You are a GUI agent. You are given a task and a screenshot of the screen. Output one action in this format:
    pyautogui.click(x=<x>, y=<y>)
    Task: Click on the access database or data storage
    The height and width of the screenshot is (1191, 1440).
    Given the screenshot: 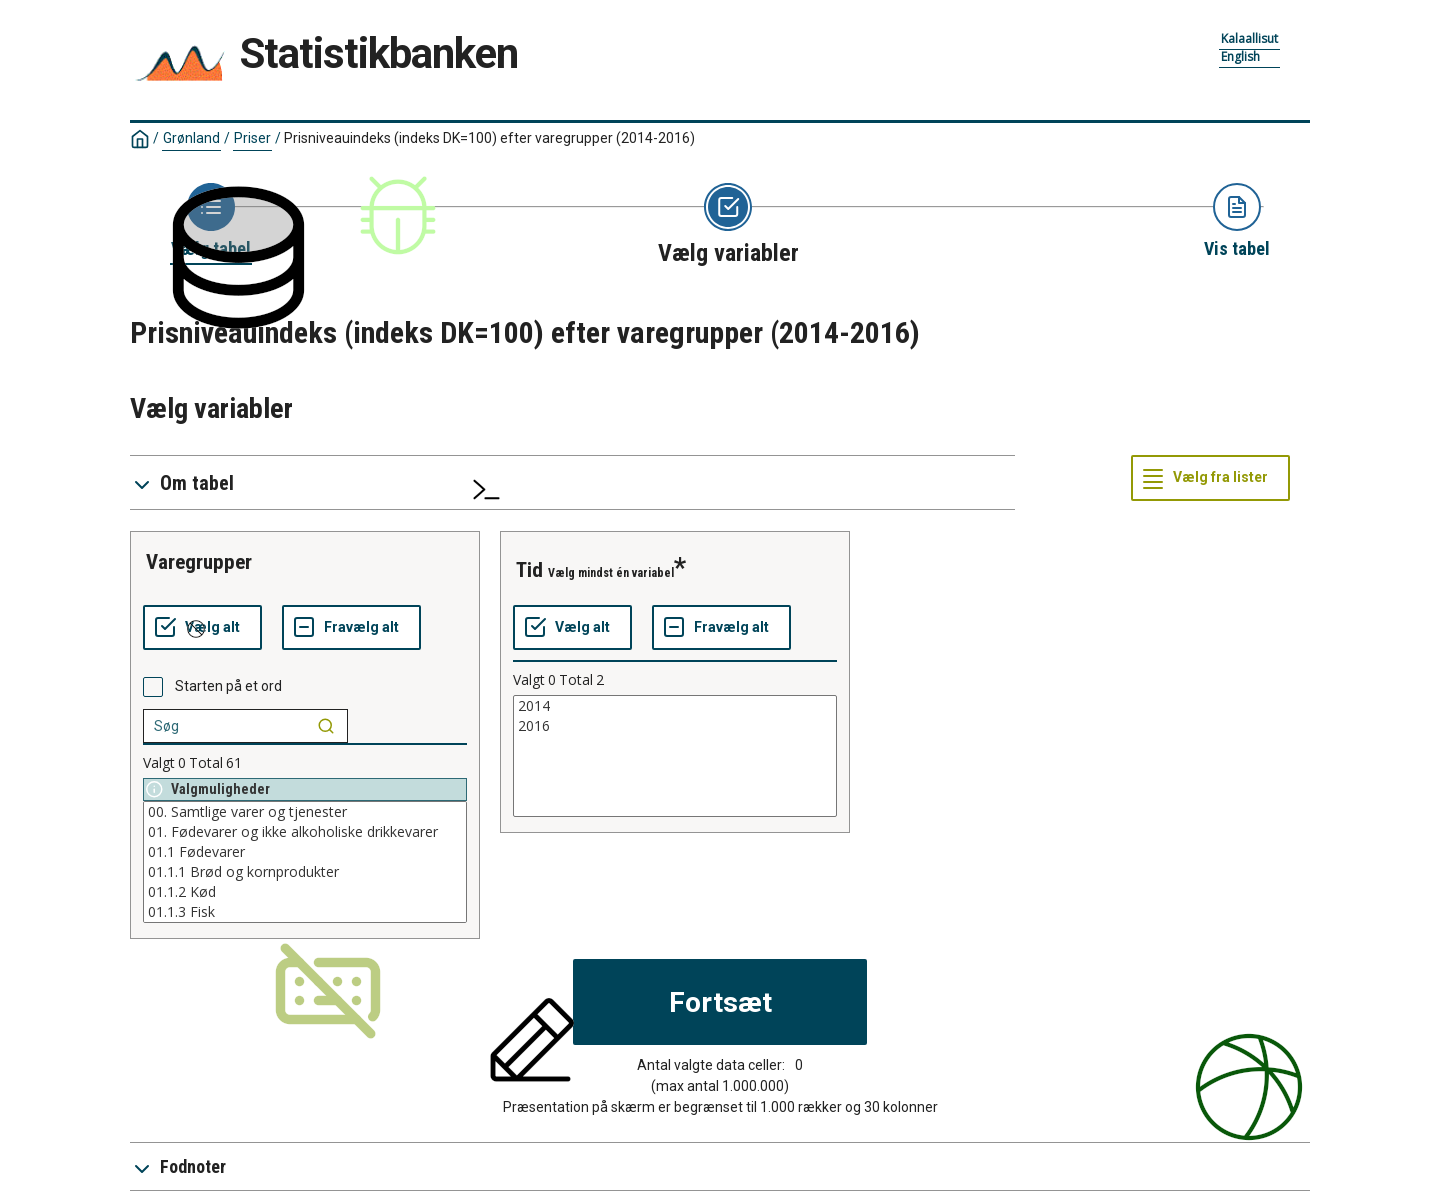 What is the action you would take?
    pyautogui.click(x=238, y=257)
    